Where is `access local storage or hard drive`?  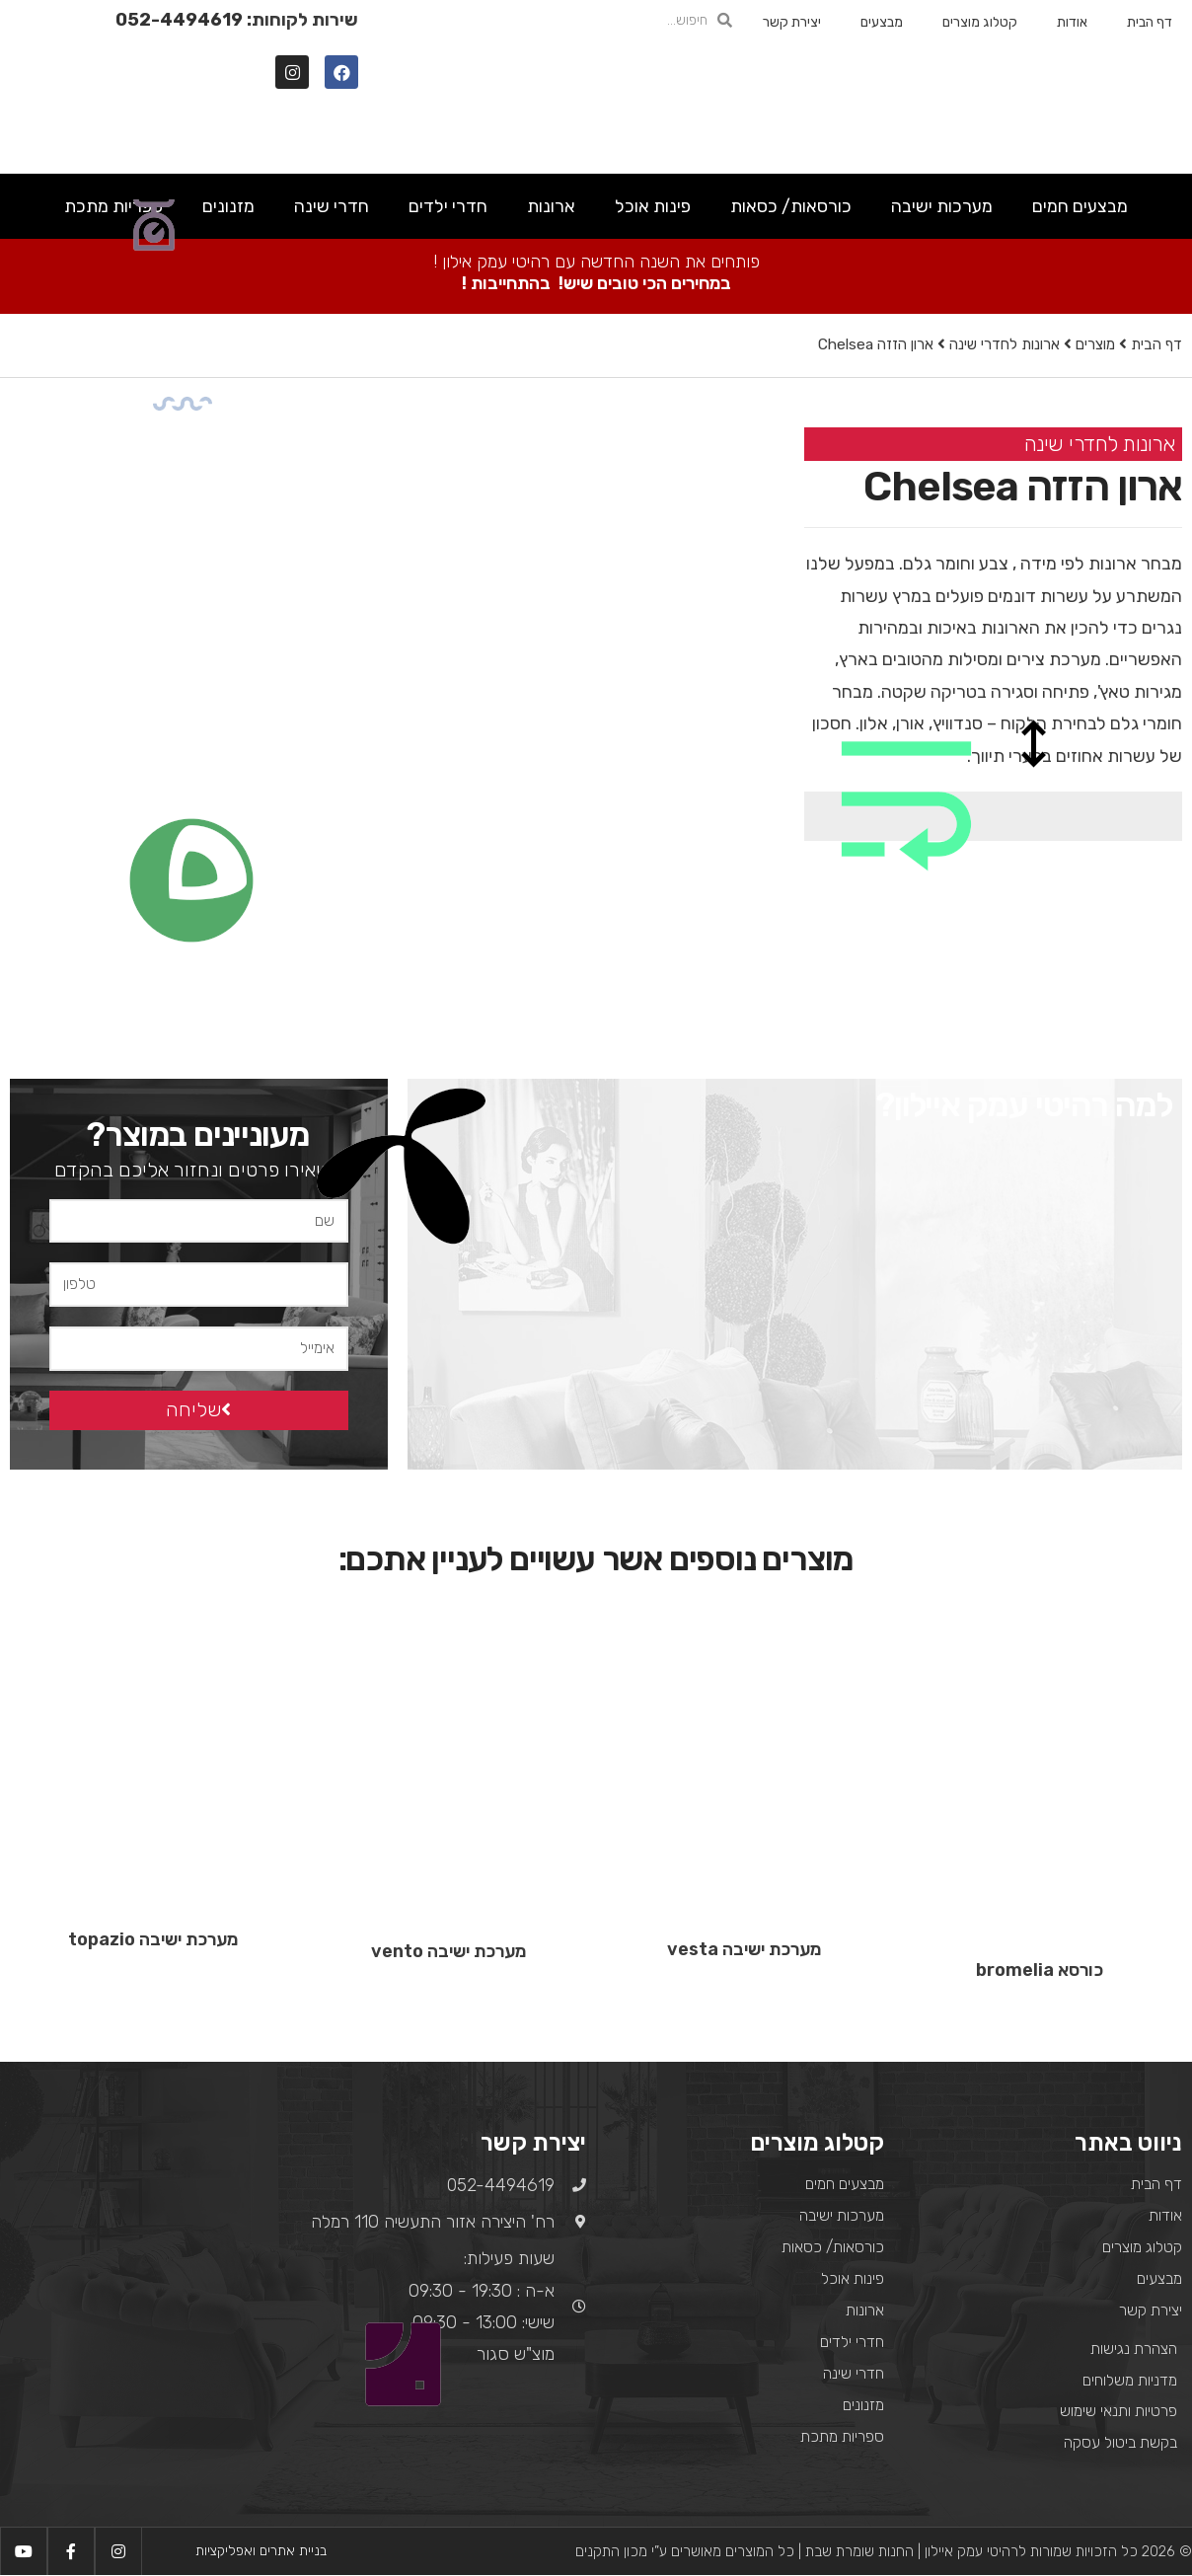
access local storage or hard drive is located at coordinates (403, 2364).